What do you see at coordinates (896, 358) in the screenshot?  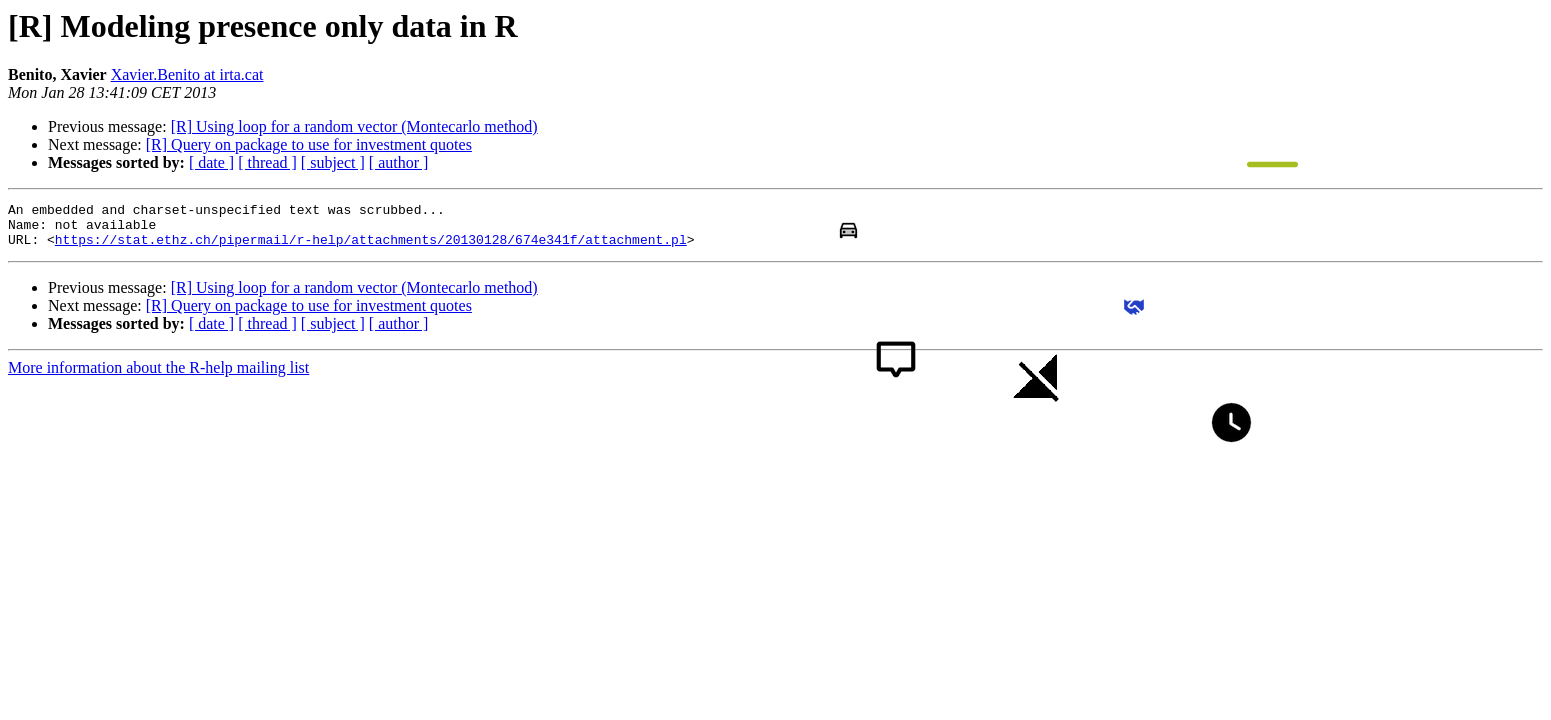 I see `open chat or messaging` at bounding box center [896, 358].